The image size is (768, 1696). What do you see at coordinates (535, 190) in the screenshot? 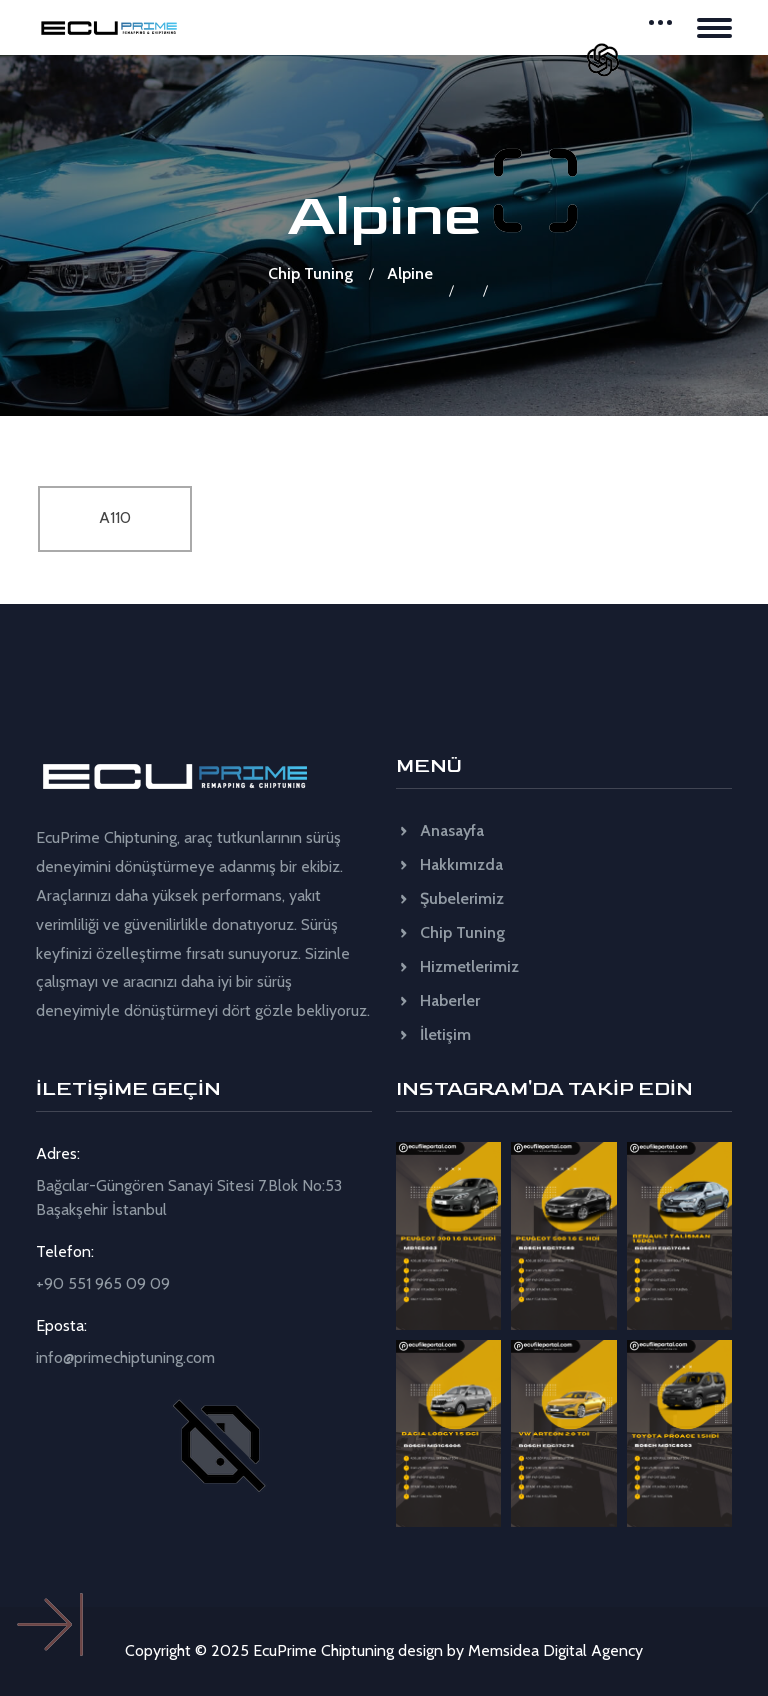
I see `maximize window to full screen` at bounding box center [535, 190].